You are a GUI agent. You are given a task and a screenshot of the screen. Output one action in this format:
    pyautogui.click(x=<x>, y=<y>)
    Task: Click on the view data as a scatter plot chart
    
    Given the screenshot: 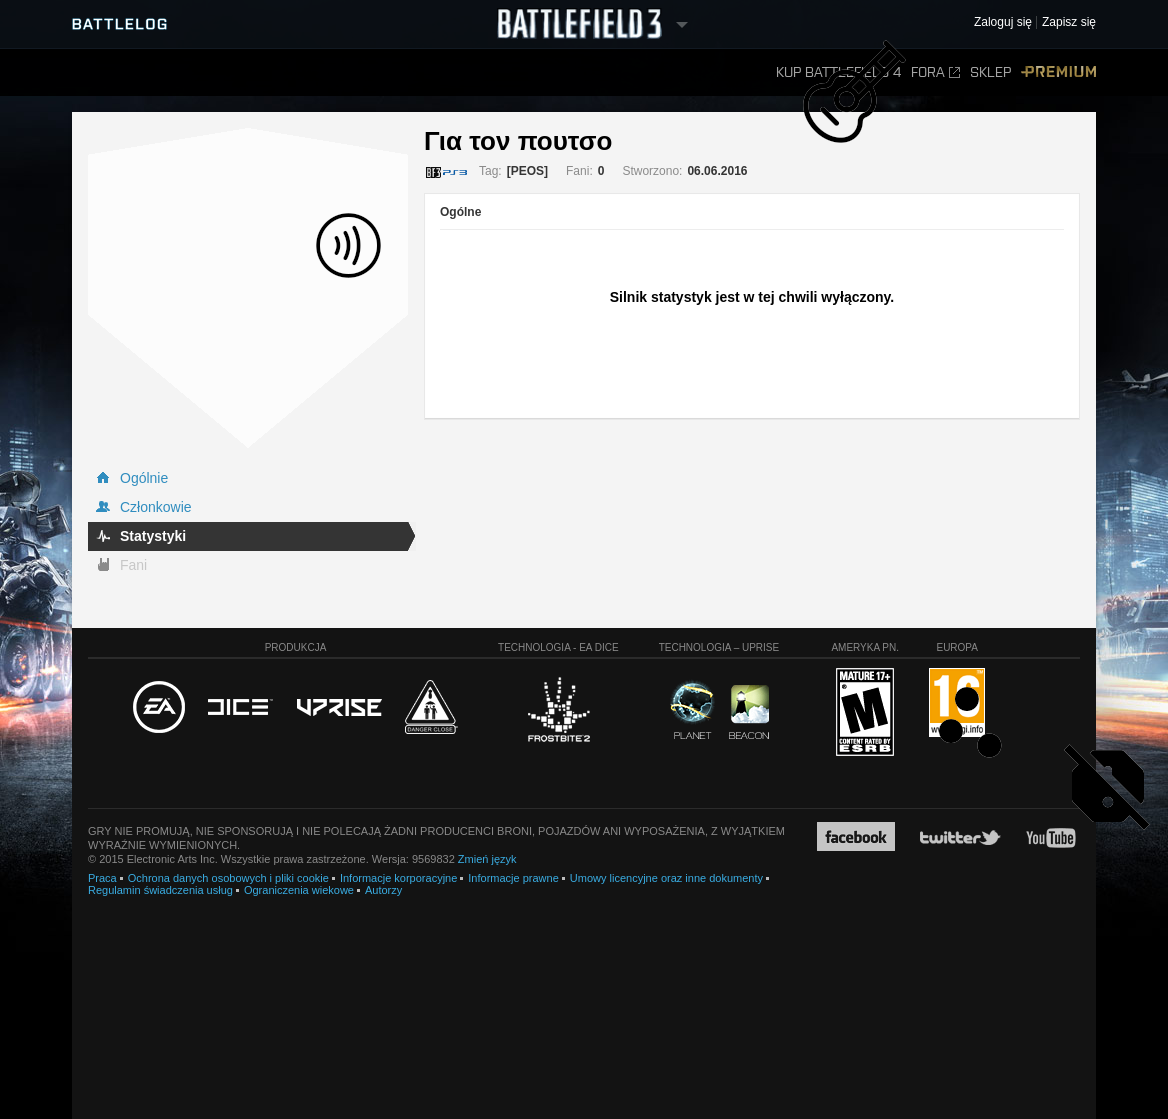 What is the action you would take?
    pyautogui.click(x=971, y=723)
    